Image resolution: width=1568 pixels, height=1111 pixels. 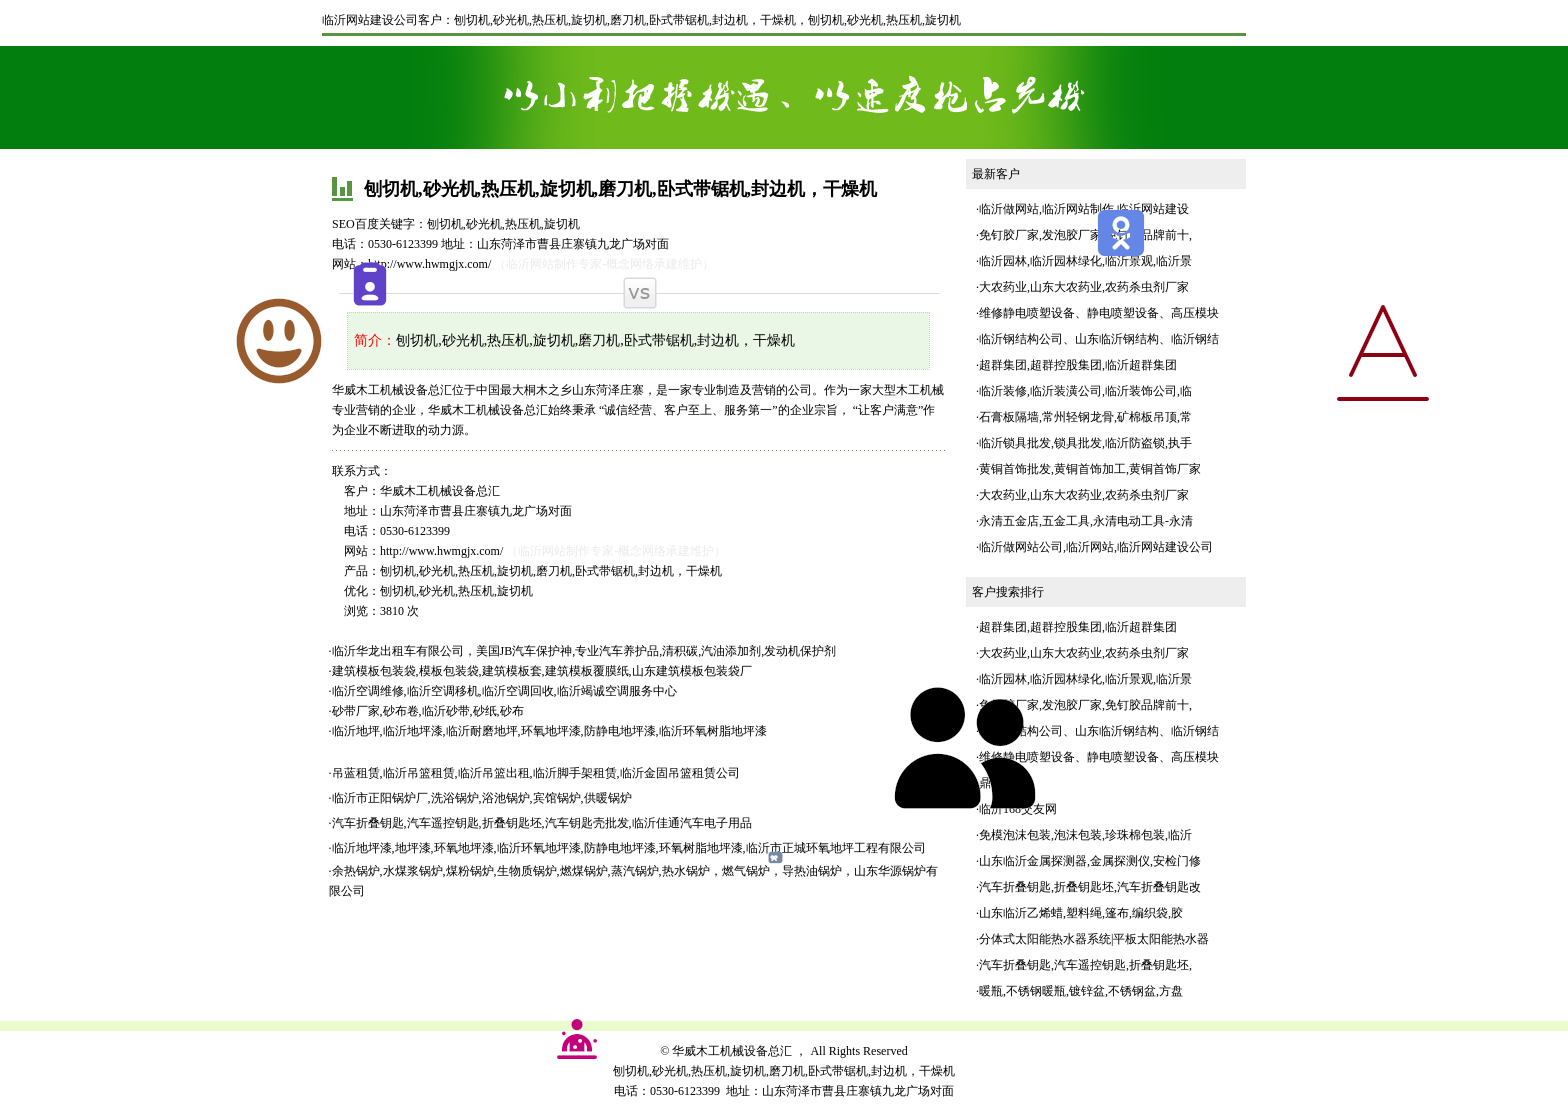 What do you see at coordinates (577, 1039) in the screenshot?
I see `view medical diagnoses or health records` at bounding box center [577, 1039].